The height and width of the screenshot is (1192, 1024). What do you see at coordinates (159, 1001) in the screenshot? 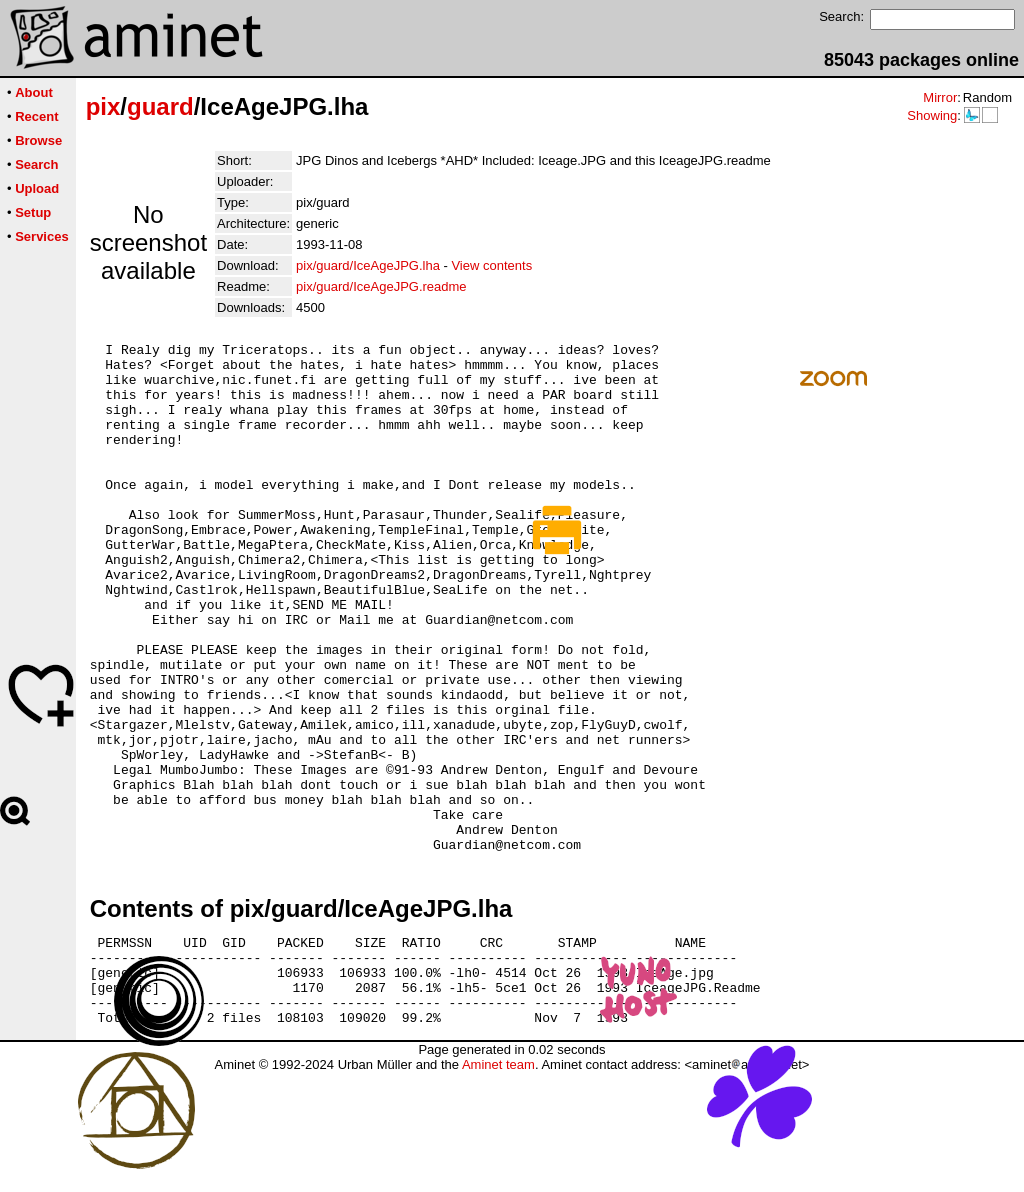
I see `open the Loop app` at bounding box center [159, 1001].